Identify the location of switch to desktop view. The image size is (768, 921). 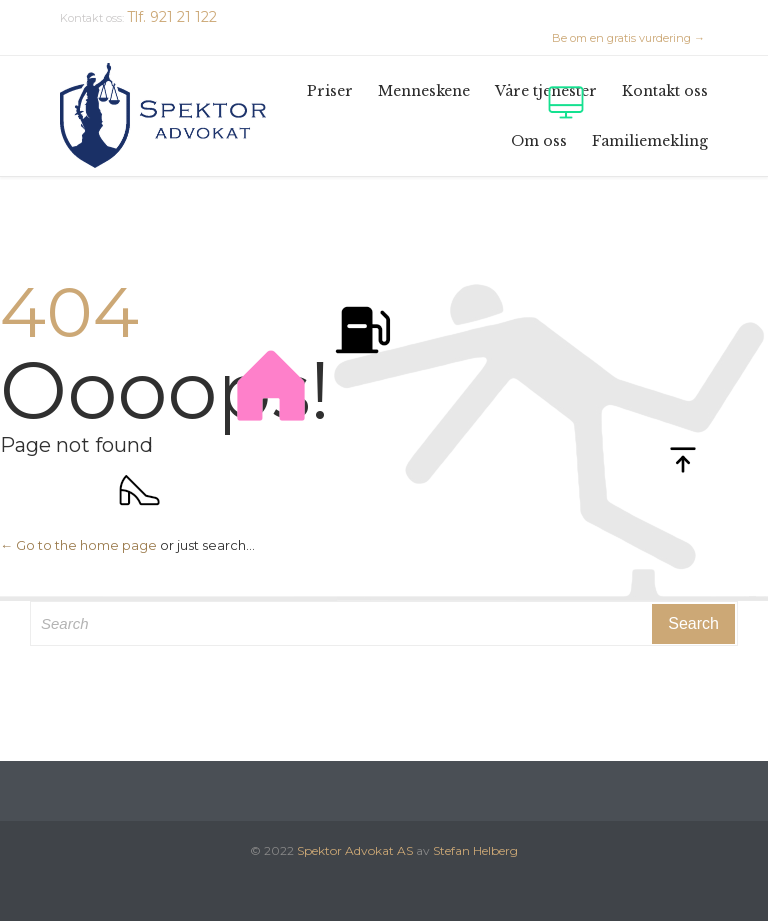
(566, 101).